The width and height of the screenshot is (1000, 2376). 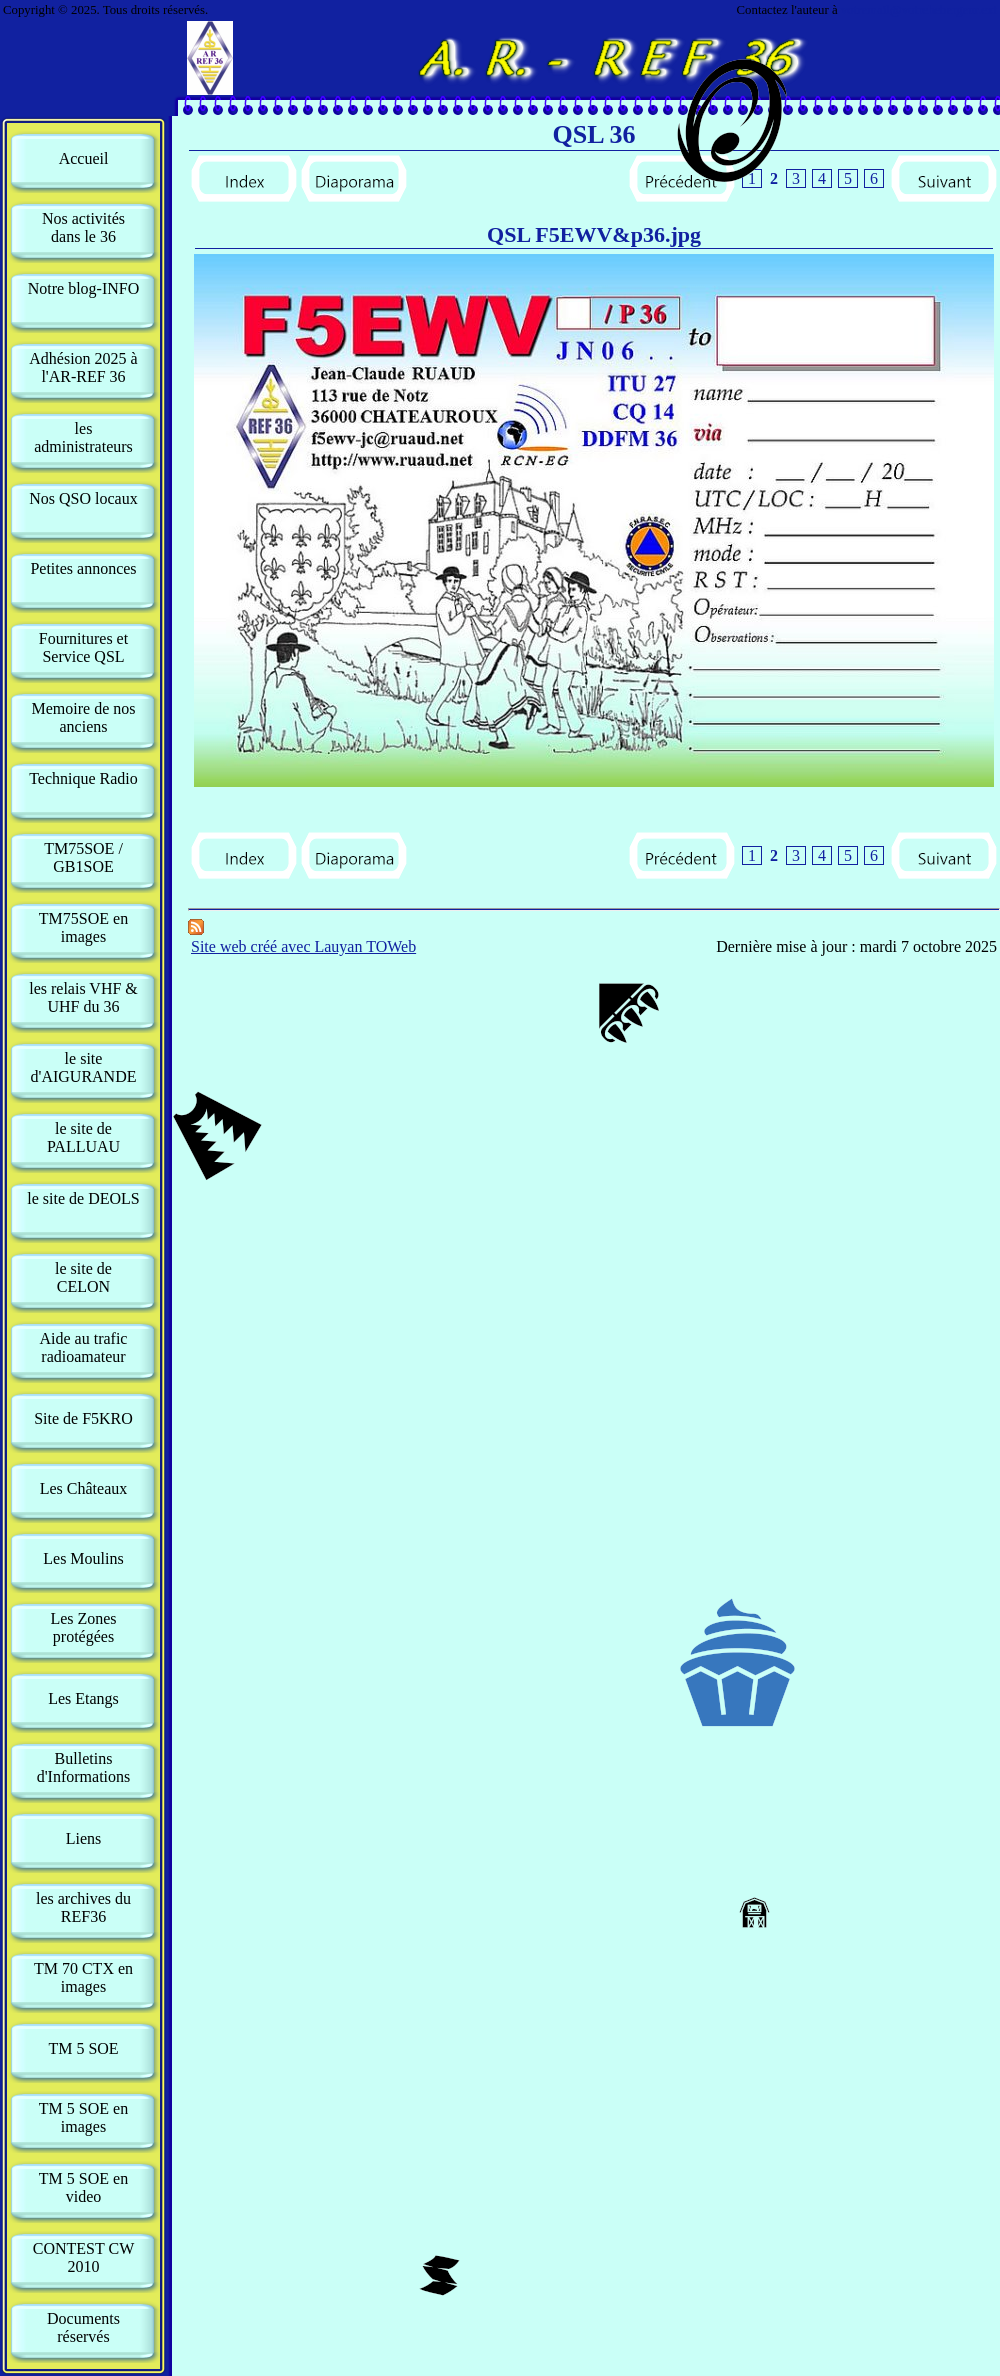 What do you see at coordinates (629, 1013) in the screenshot?
I see `launch missile attack or special weapon ability` at bounding box center [629, 1013].